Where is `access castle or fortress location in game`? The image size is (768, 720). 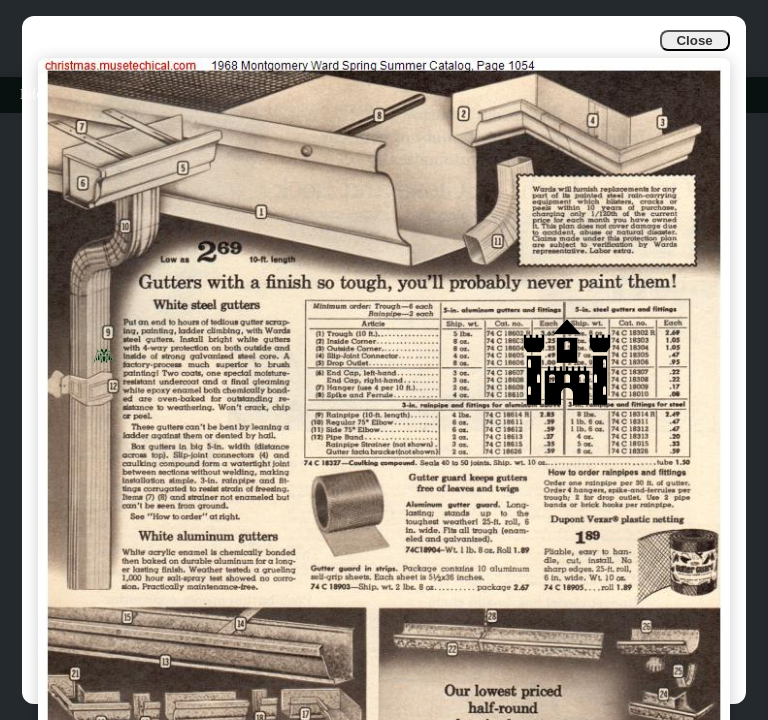
access castle or fortress location in game is located at coordinates (567, 362).